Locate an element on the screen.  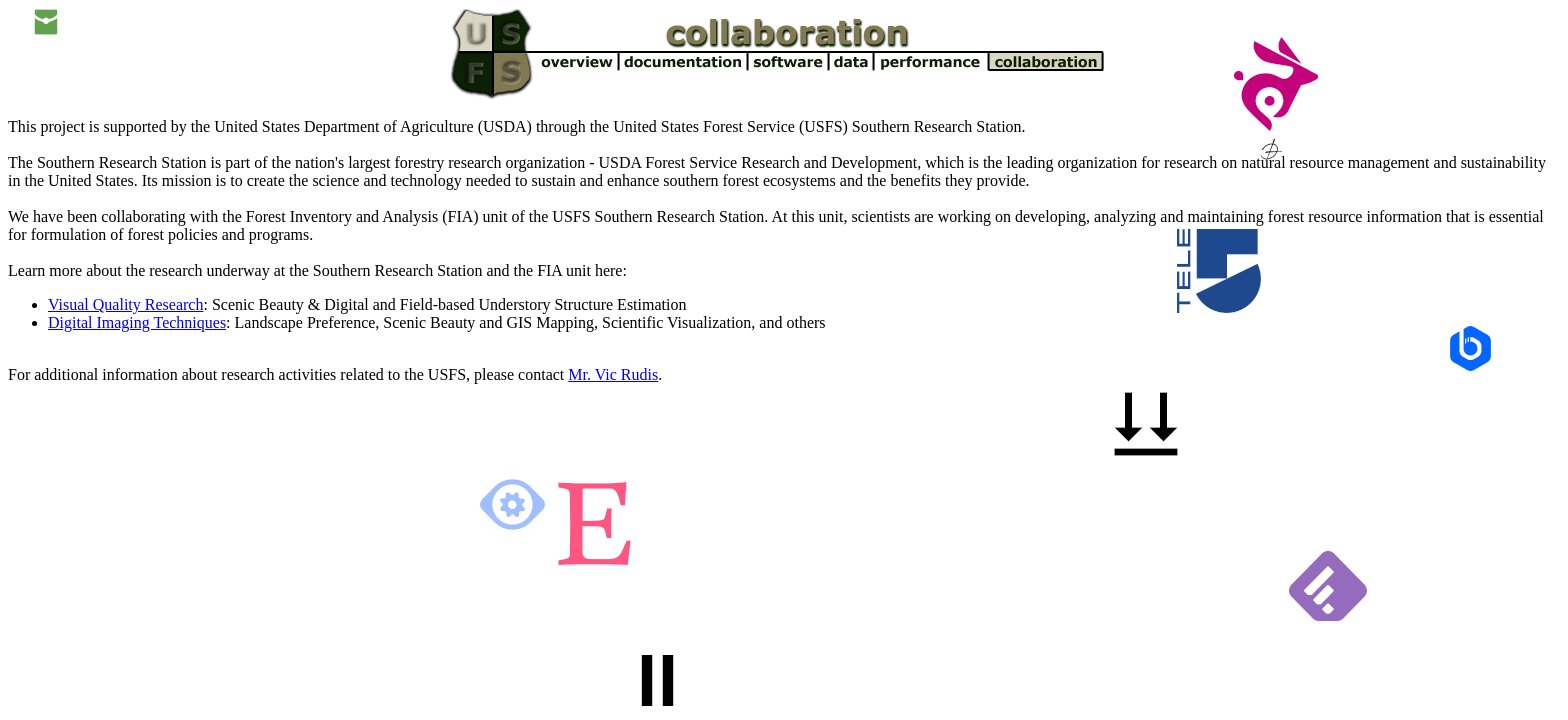
align selected elements to the bottom is located at coordinates (1146, 424).